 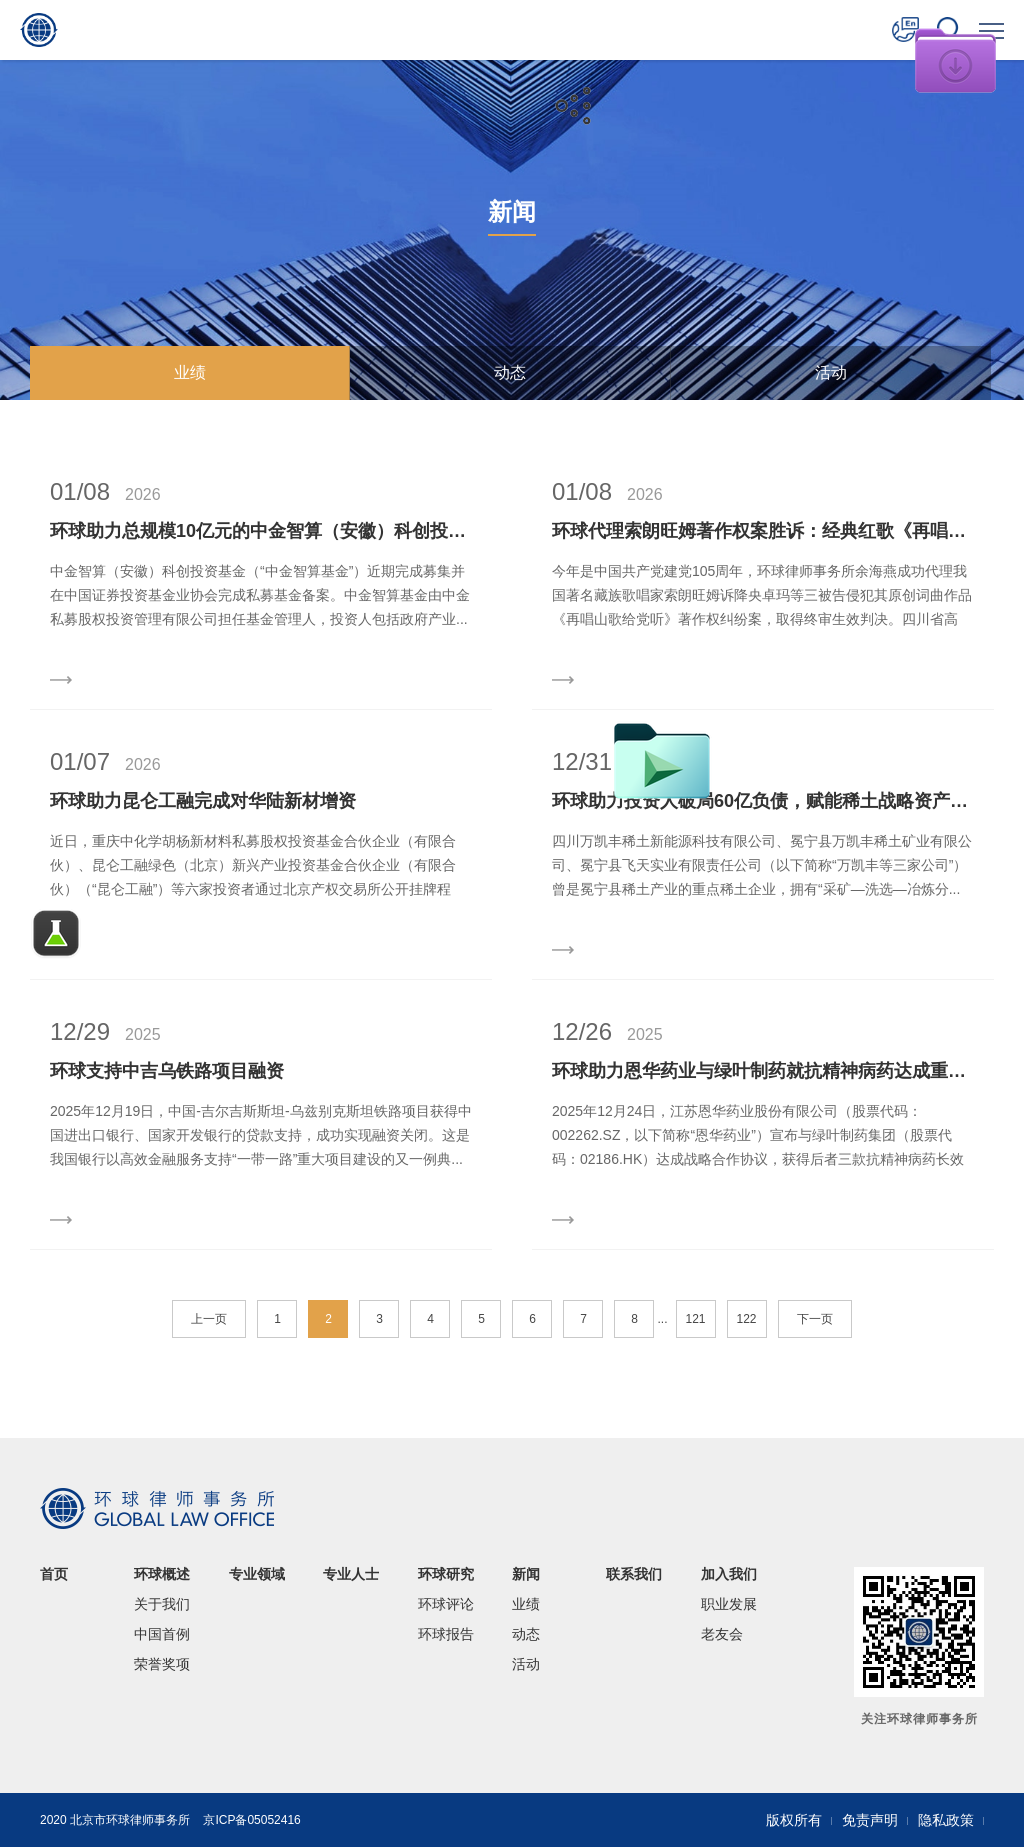 I want to click on open science or chemistry-related applications, so click(x=56, y=934).